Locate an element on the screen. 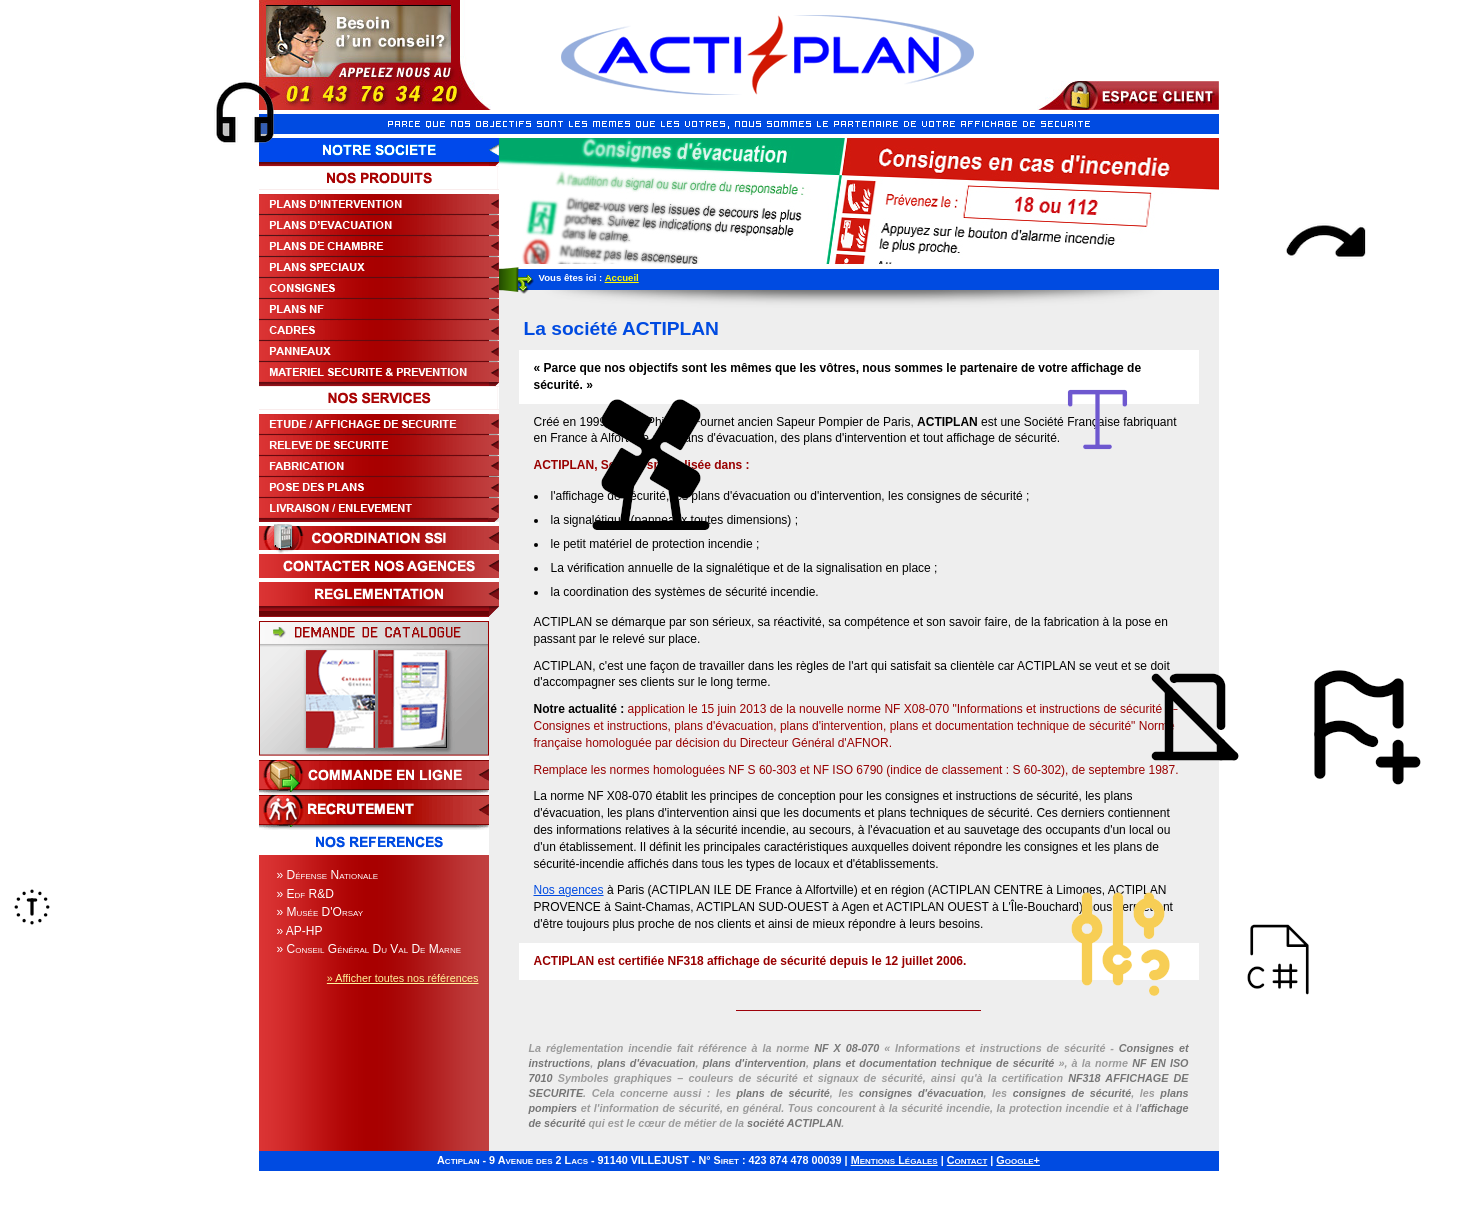 Image resolution: width=1477 pixels, height=1206 pixels. redo the last undone action is located at coordinates (1326, 241).